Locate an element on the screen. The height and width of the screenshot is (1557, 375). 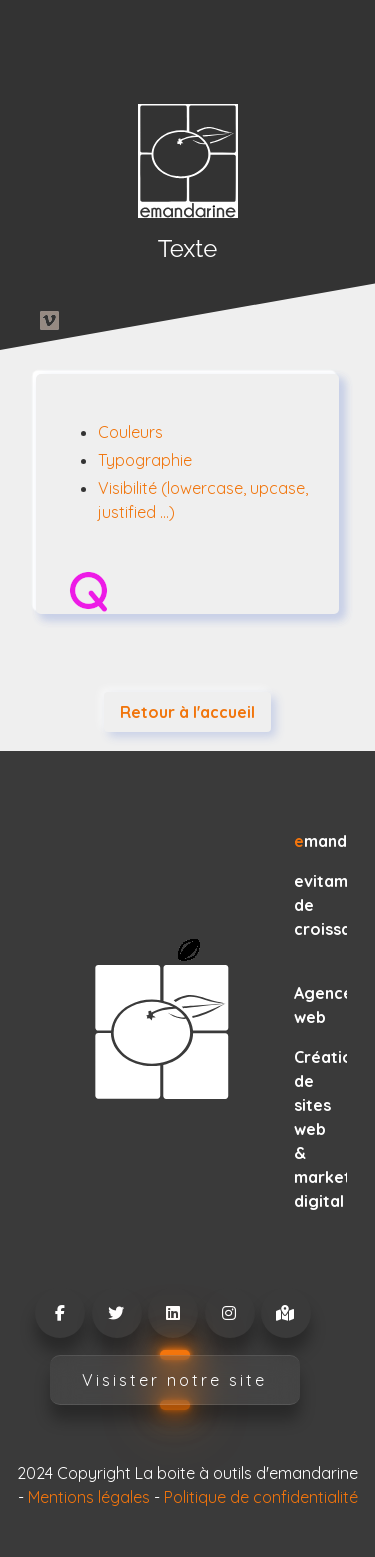
view rugby sports content is located at coordinates (189, 950).